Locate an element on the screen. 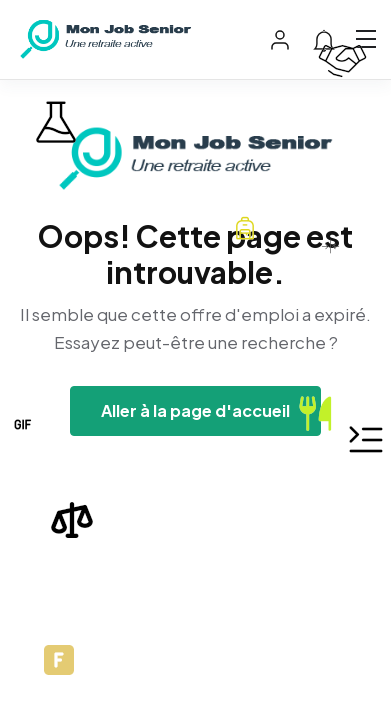  insert a GIF into your message is located at coordinates (22, 424).